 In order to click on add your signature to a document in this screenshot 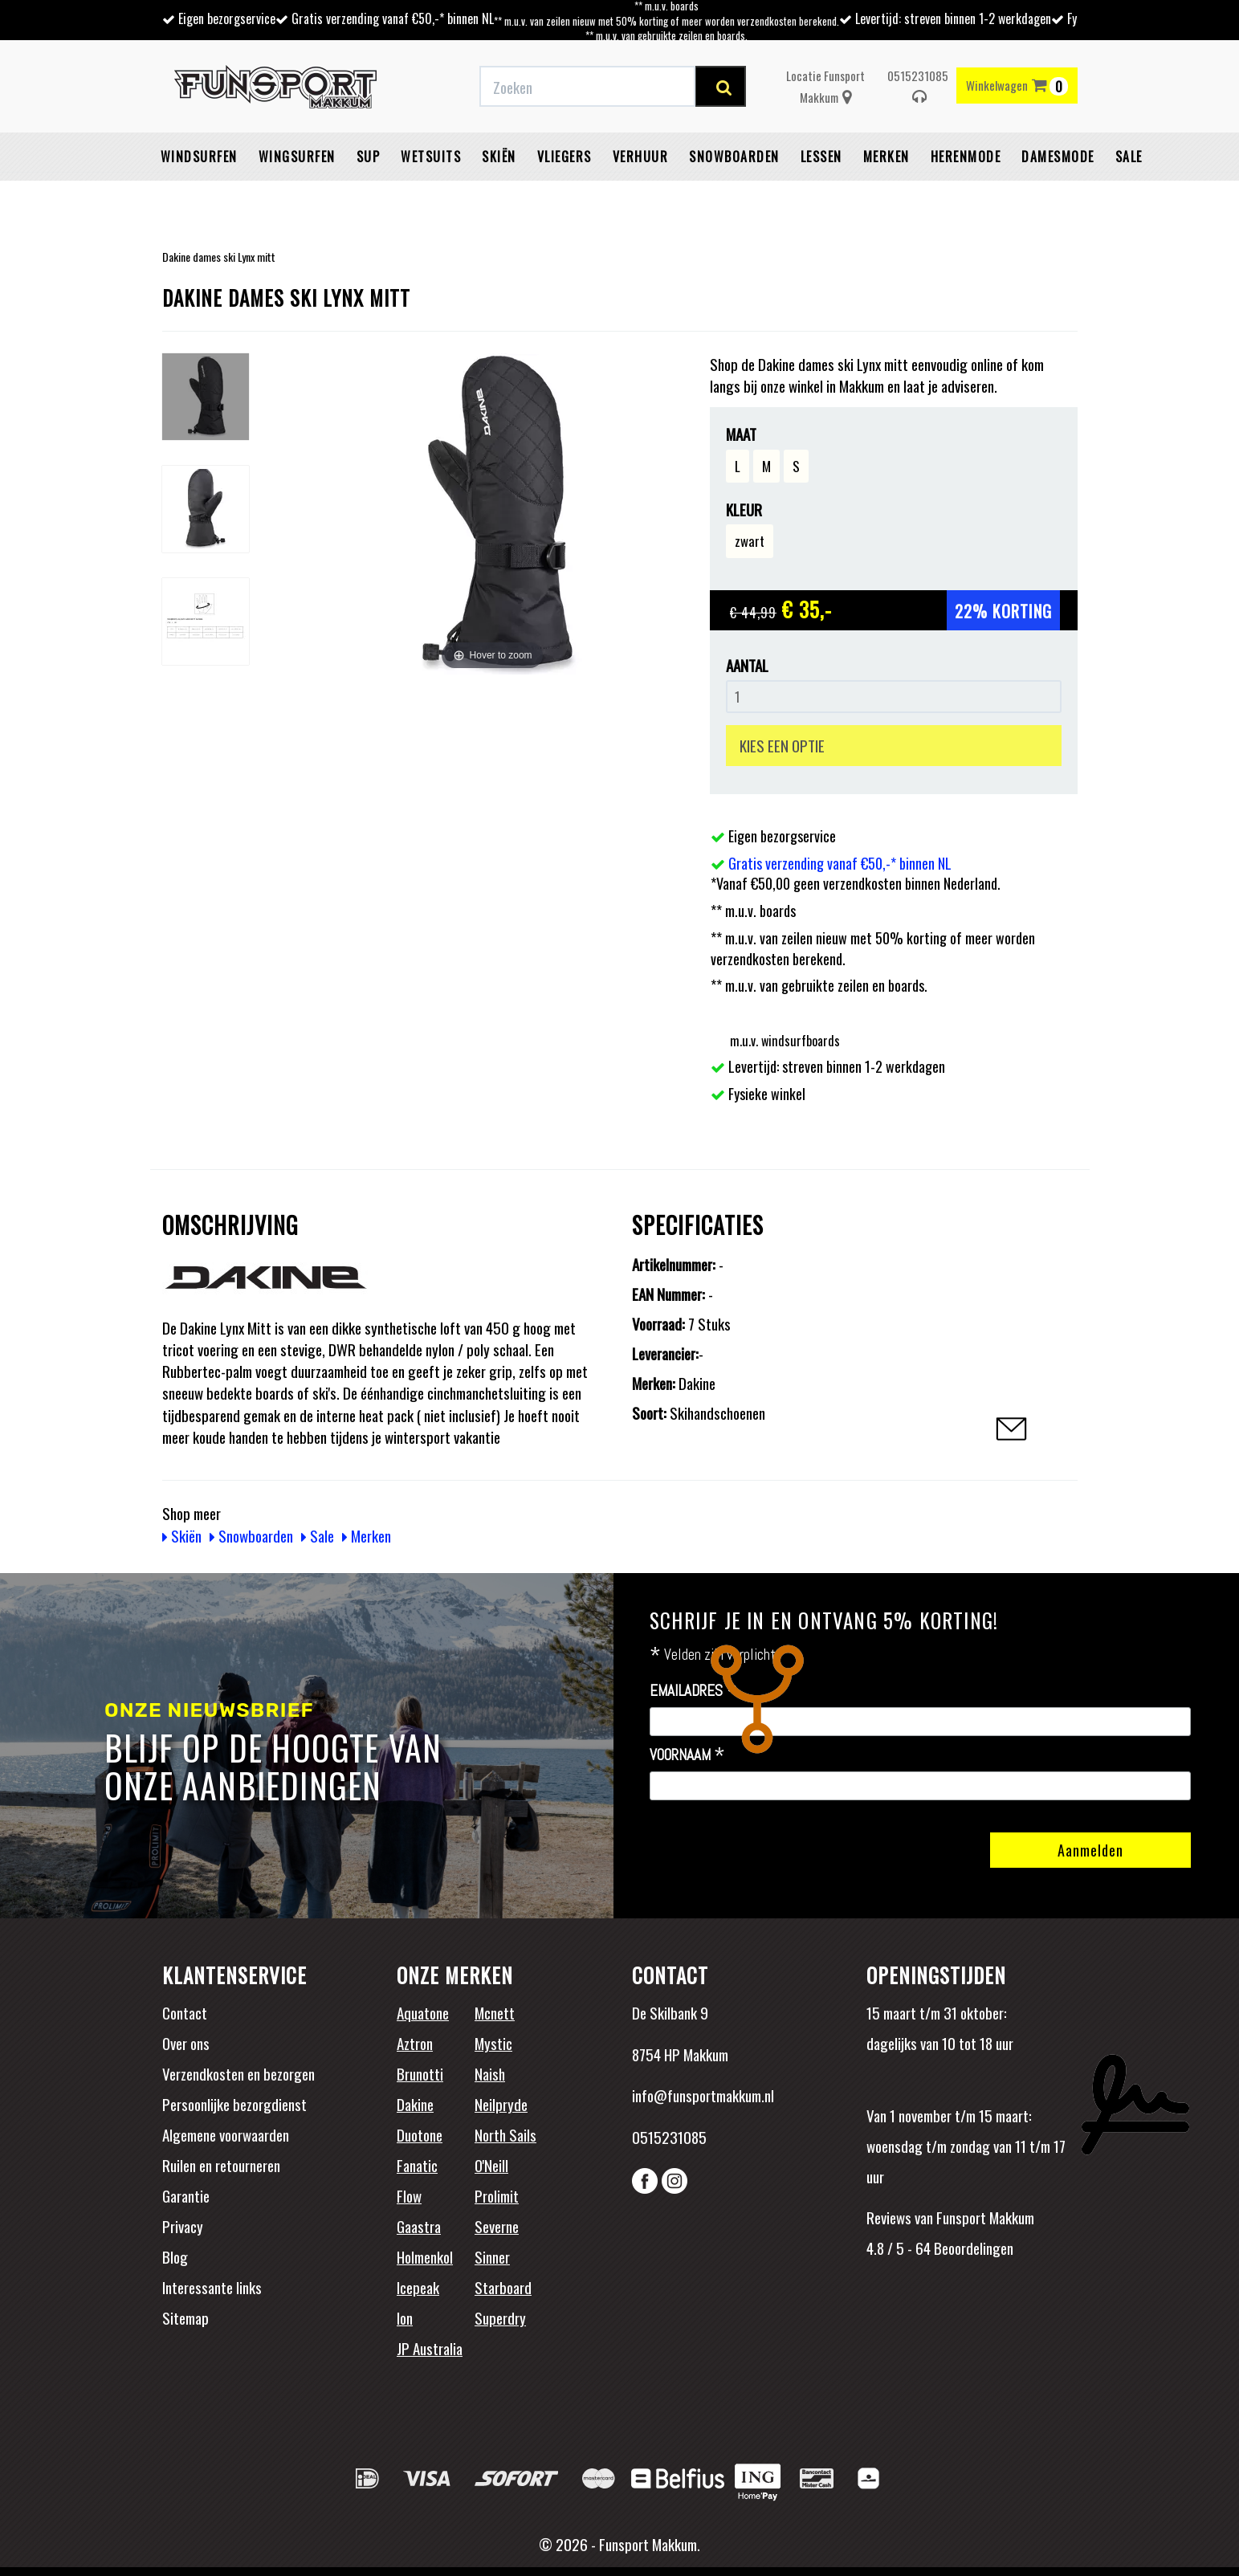, I will do `click(1135, 2105)`.